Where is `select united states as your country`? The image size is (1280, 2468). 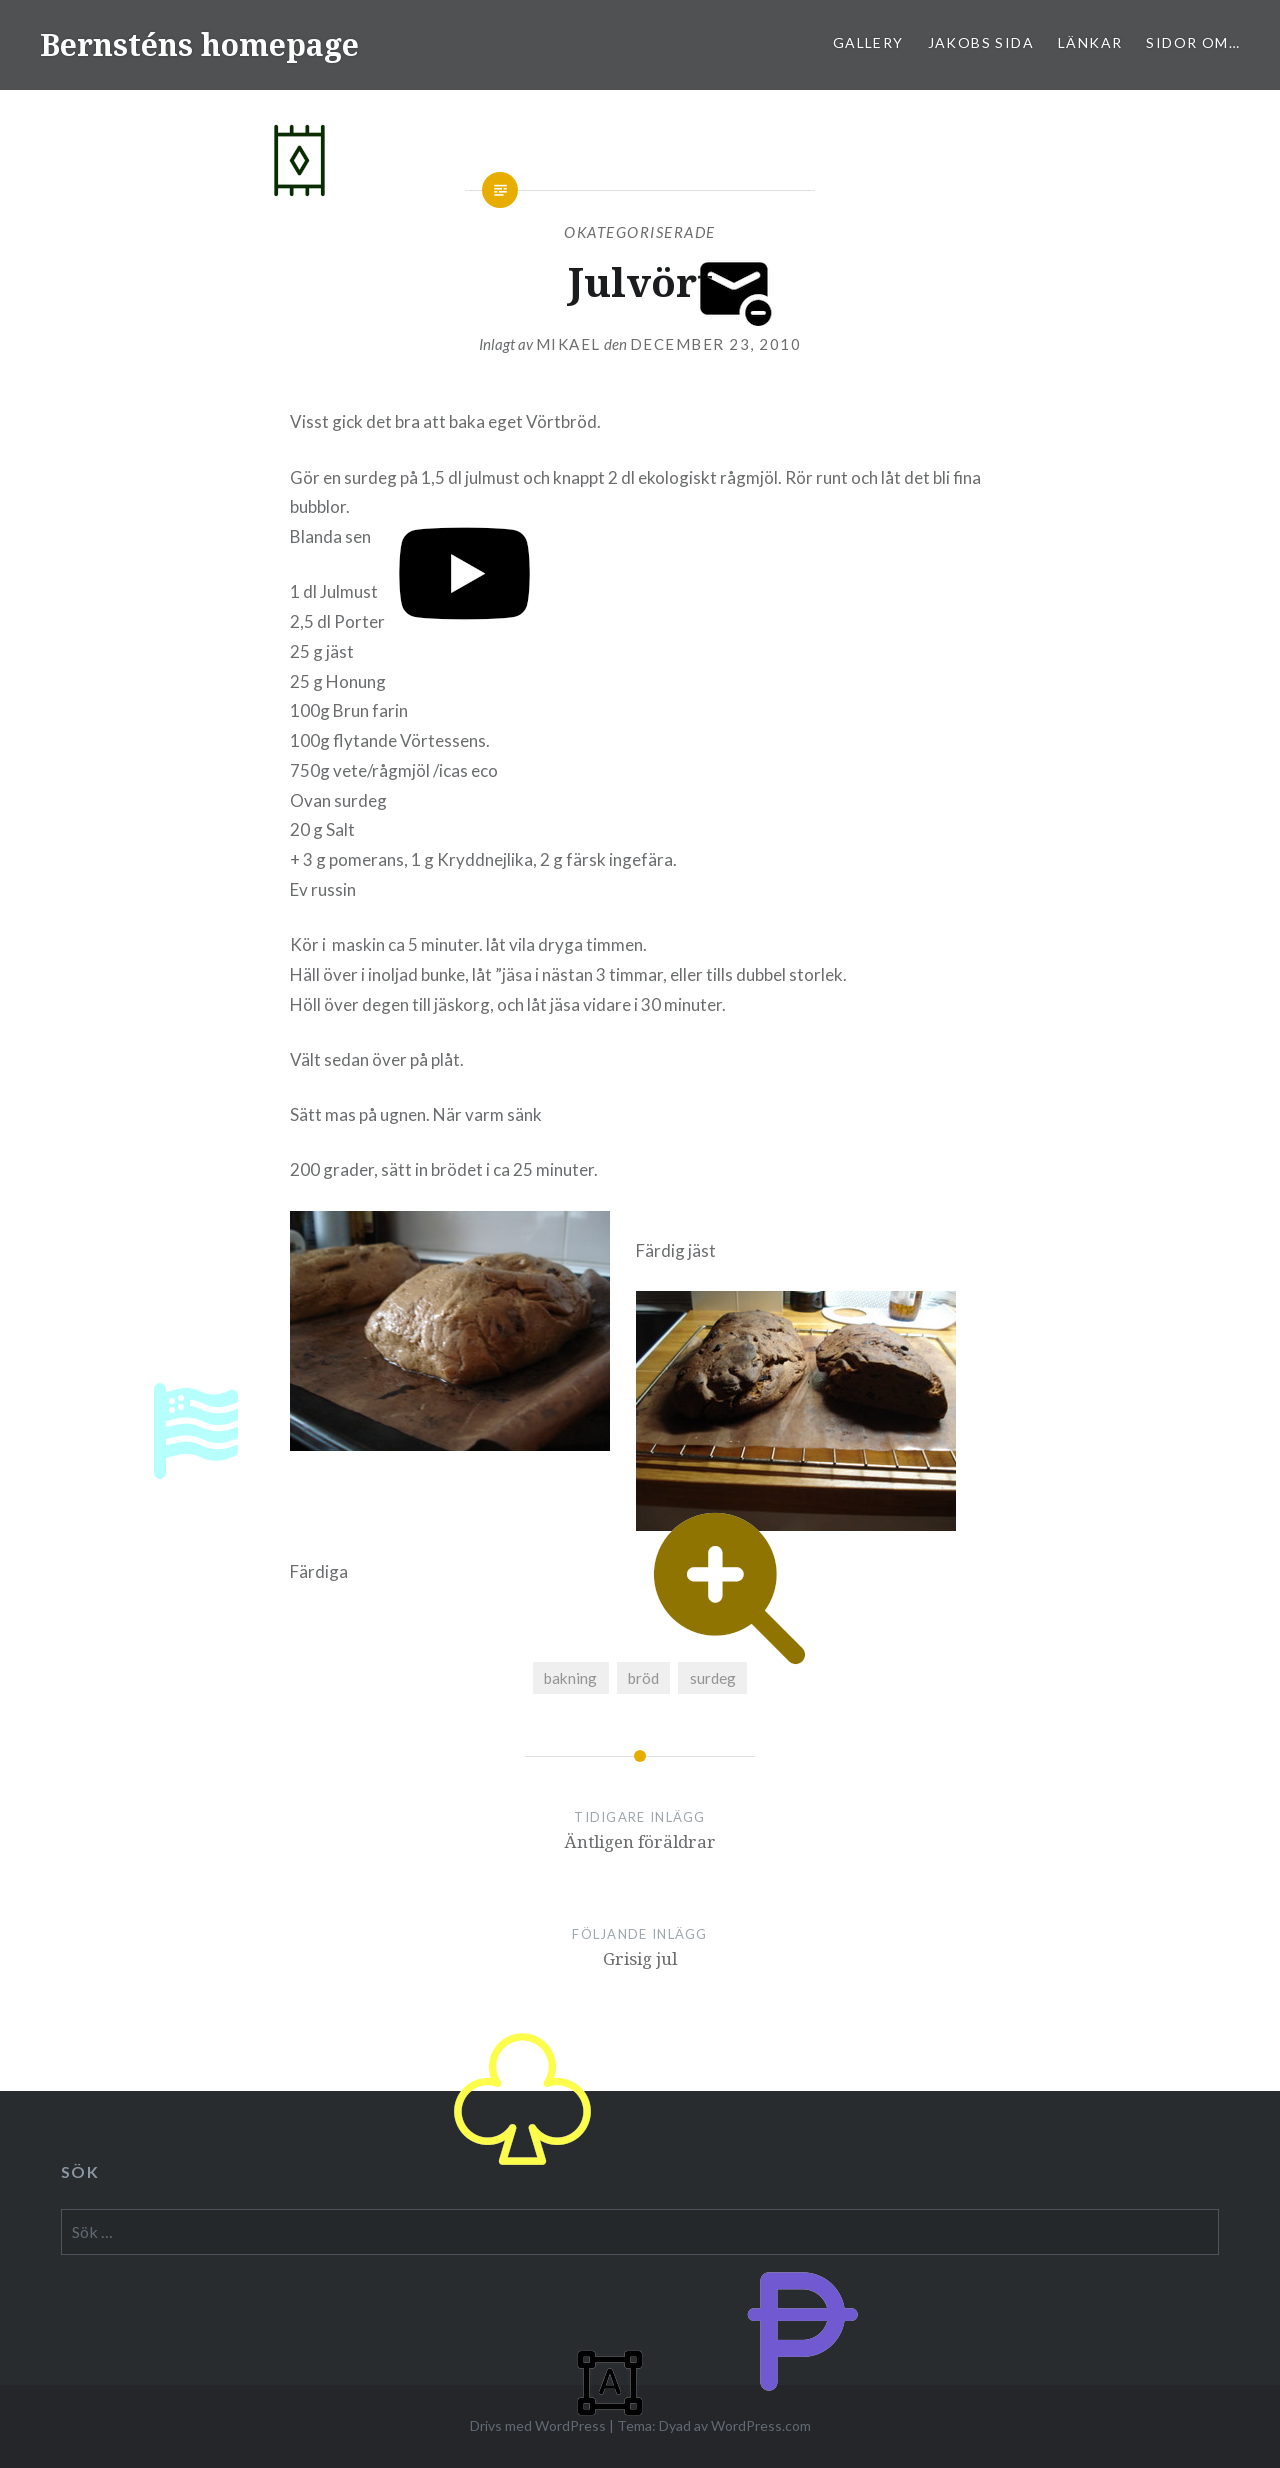 select united states as your country is located at coordinates (196, 1431).